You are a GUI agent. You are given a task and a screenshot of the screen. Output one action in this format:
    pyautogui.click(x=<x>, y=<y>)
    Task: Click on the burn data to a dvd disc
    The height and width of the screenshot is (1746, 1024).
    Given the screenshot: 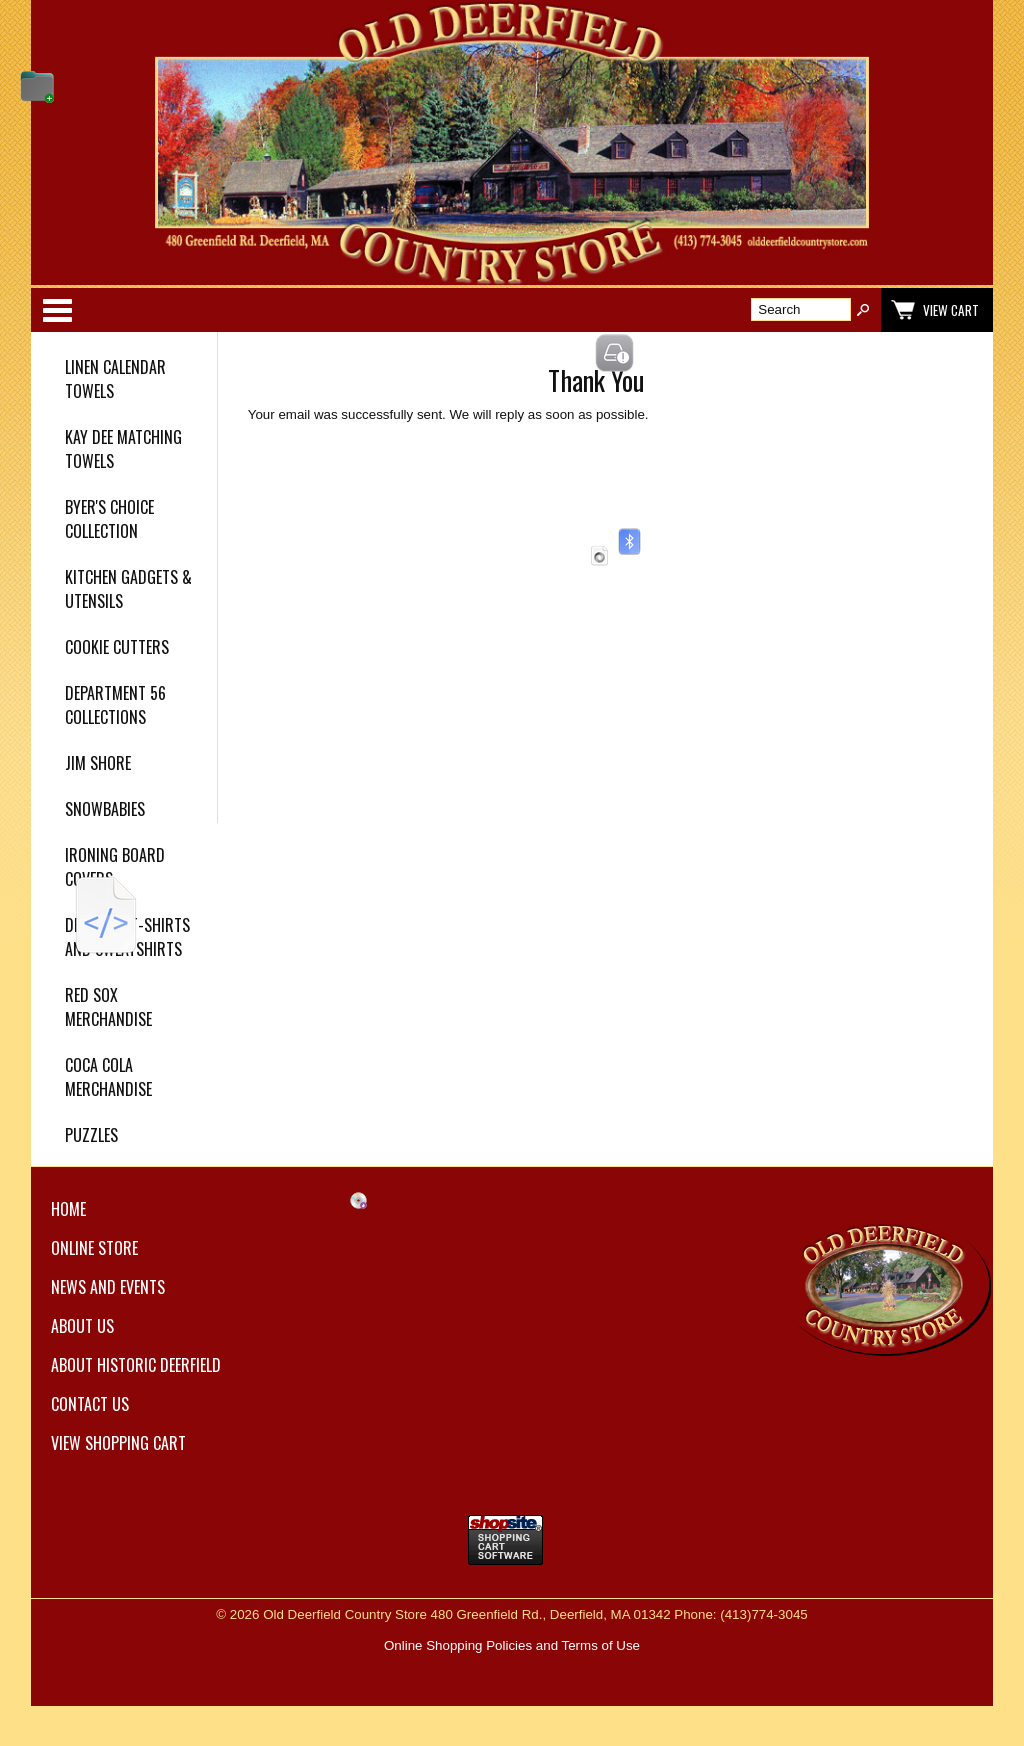 What is the action you would take?
    pyautogui.click(x=358, y=1200)
    